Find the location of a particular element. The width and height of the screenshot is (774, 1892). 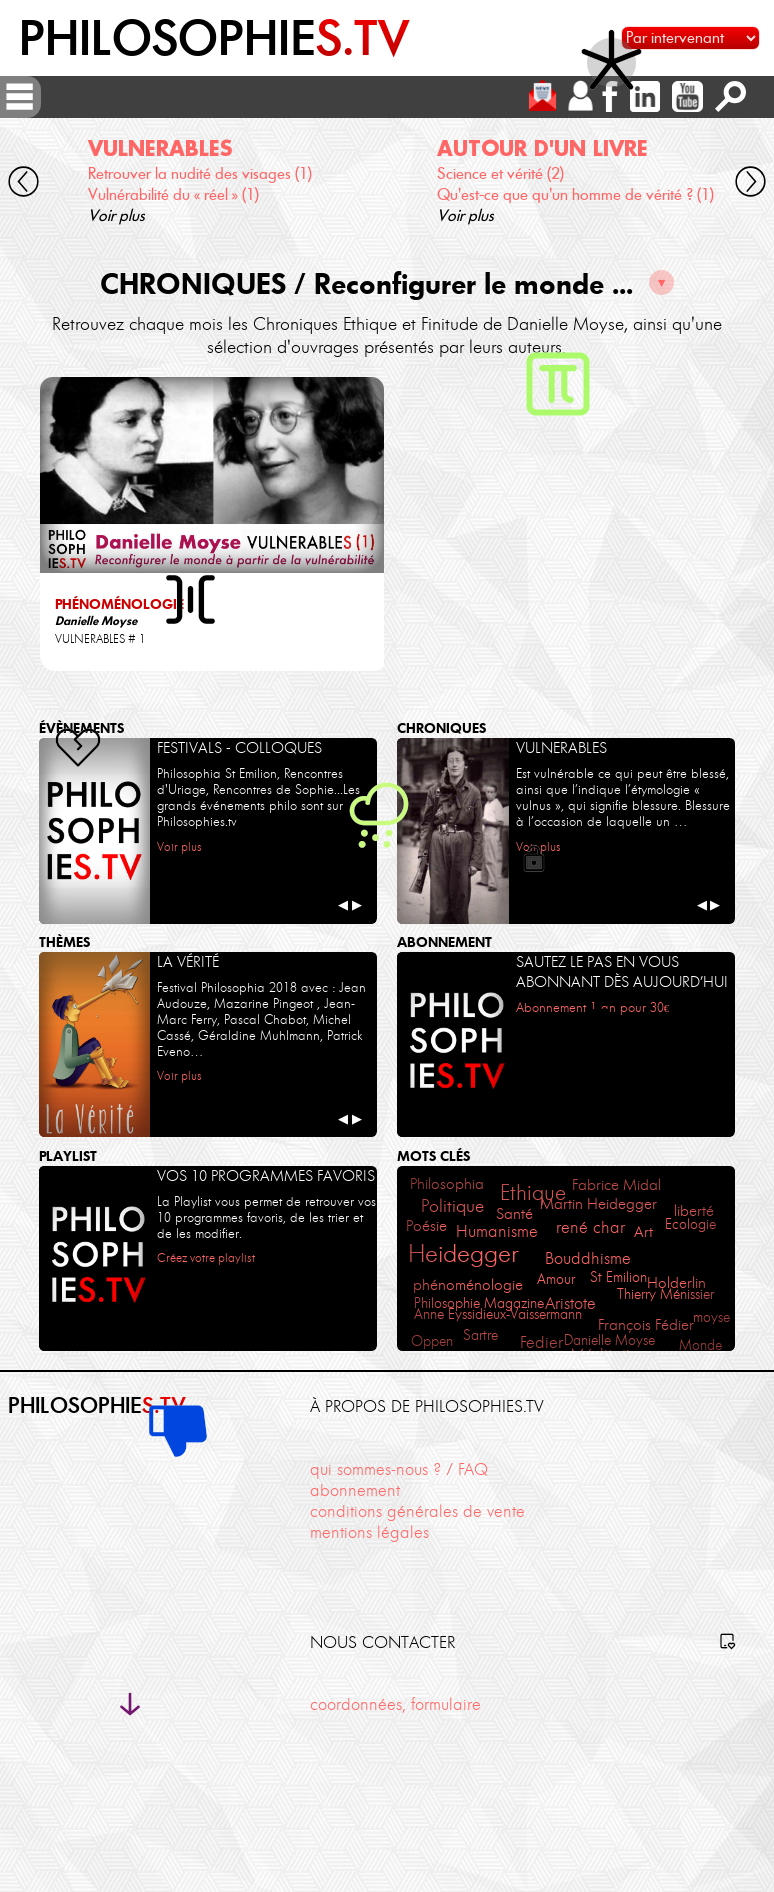

access mathematical constants or formulas is located at coordinates (558, 384).